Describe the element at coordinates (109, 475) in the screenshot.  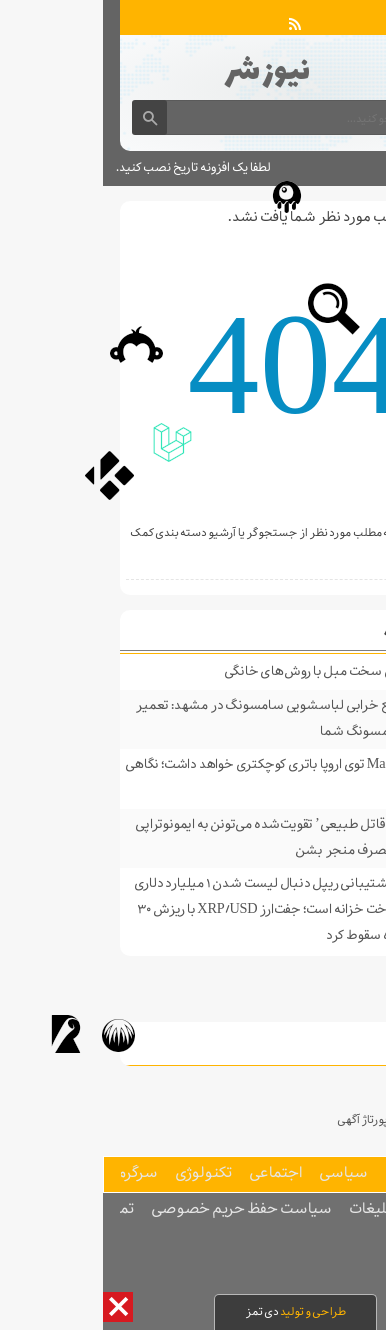
I see `open kodi media center app` at that location.